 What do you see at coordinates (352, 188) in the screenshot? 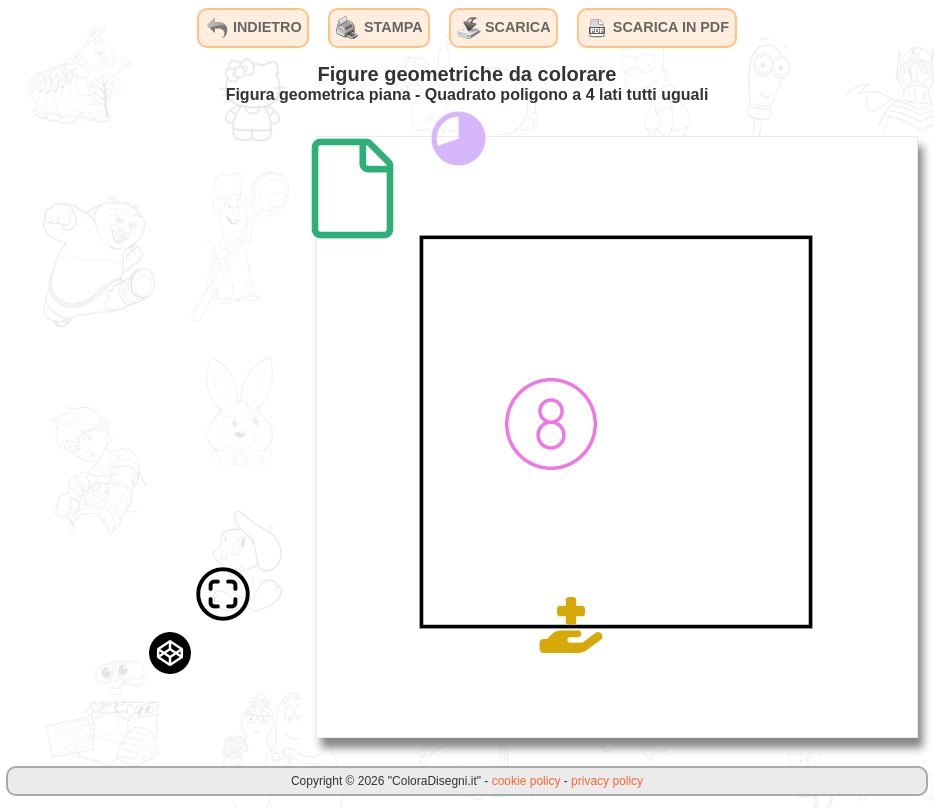
I see `view or open a file` at bounding box center [352, 188].